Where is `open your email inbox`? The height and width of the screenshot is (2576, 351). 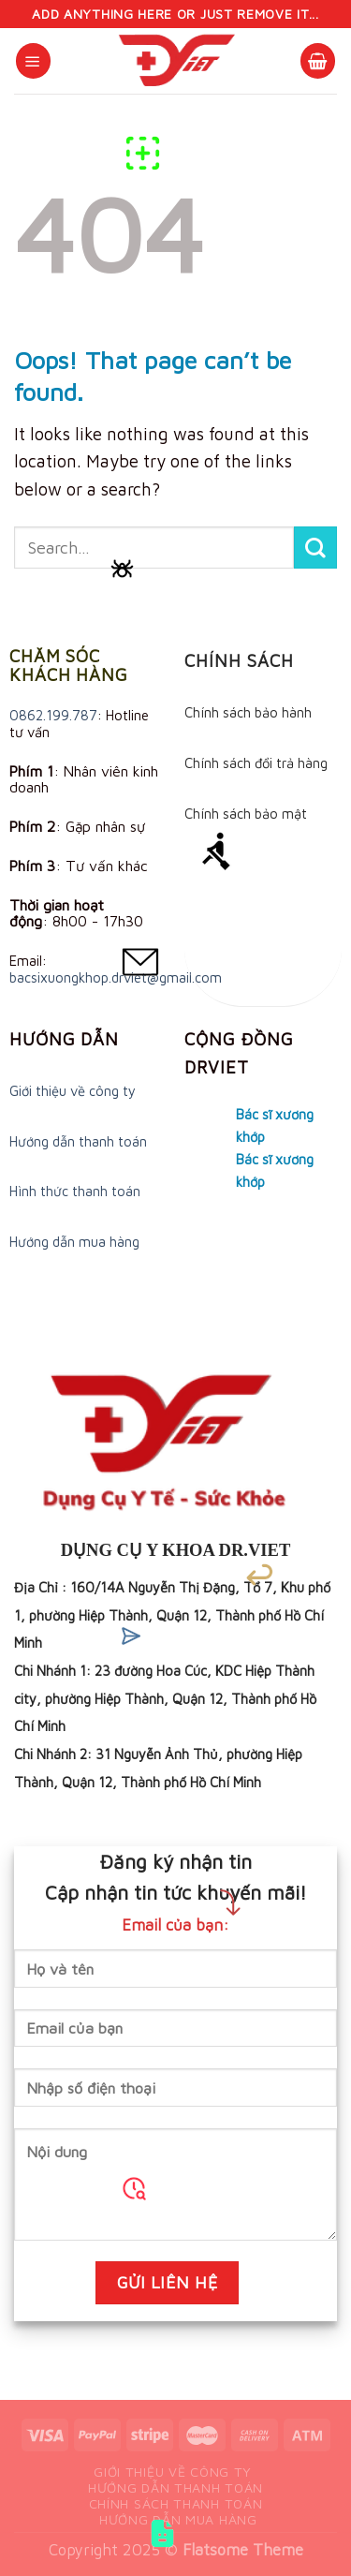
open your email inbox is located at coordinates (140, 962).